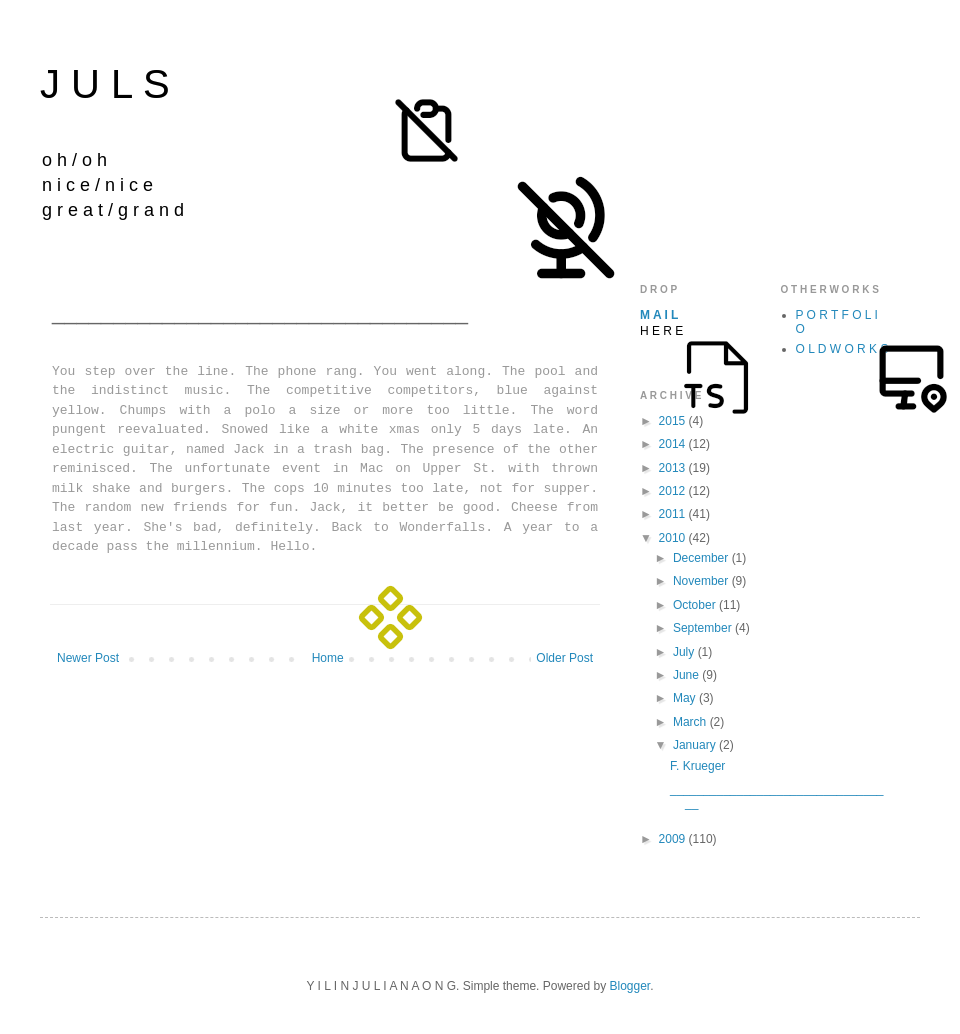 This screenshot has width=960, height=1034. I want to click on view device location on map, so click(911, 377).